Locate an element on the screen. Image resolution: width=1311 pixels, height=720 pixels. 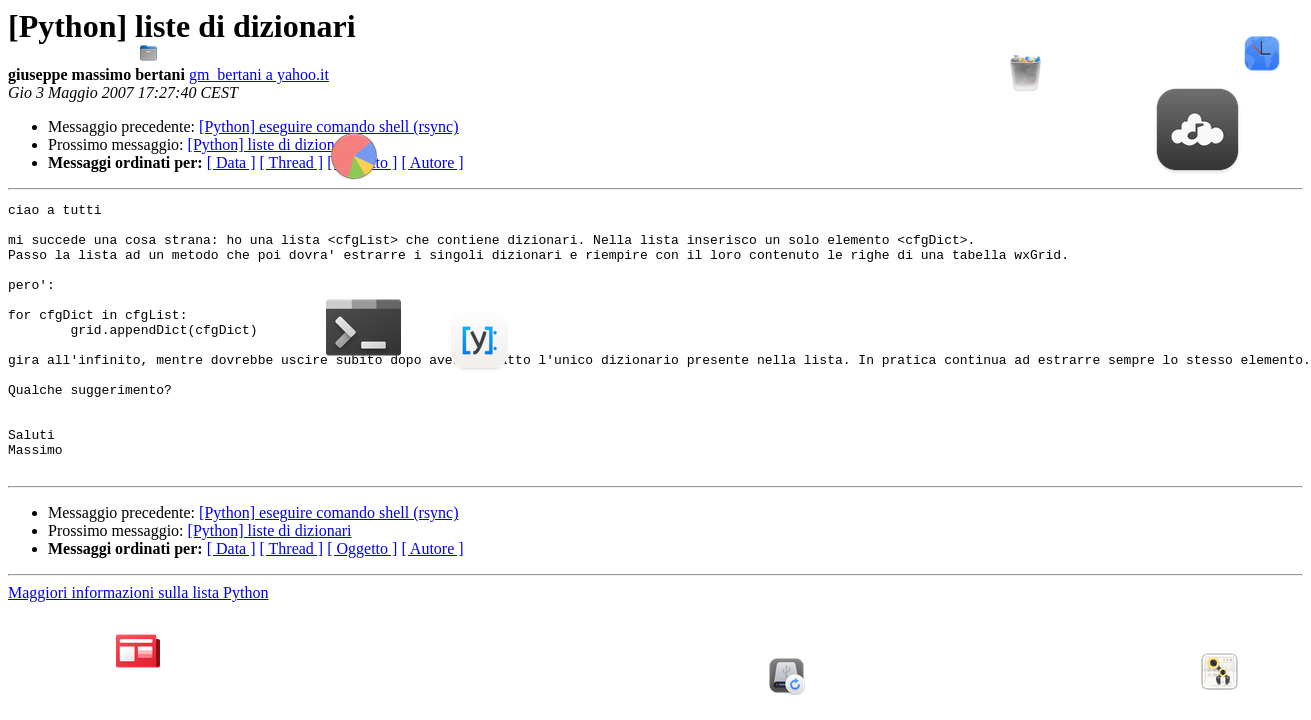
open file manager application is located at coordinates (148, 52).